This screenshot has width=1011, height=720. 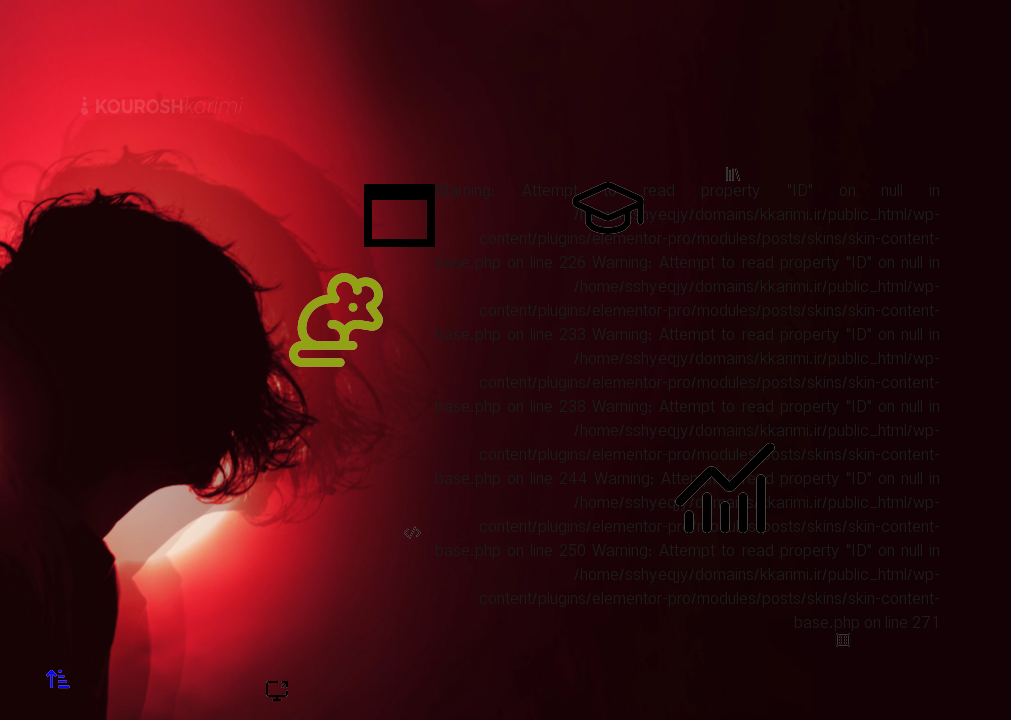 I want to click on share your screen with others, so click(x=277, y=691).